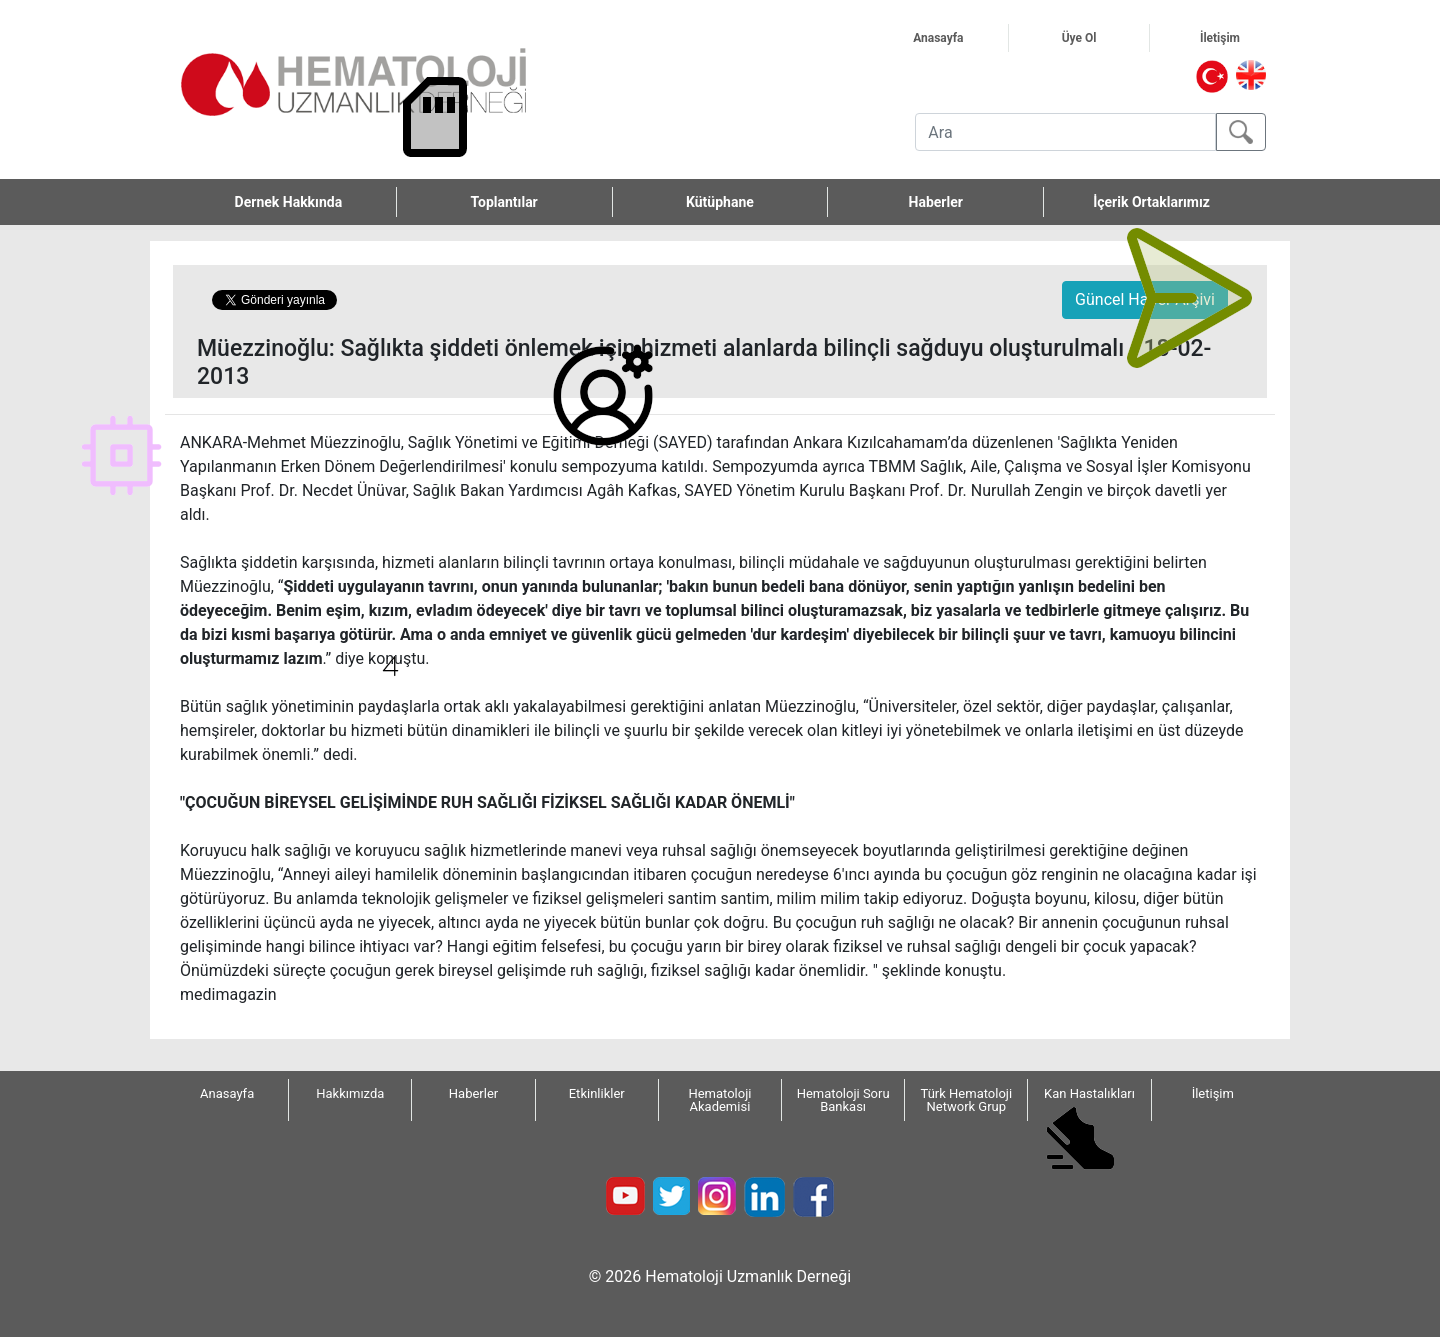  I want to click on send message, so click(1182, 298).